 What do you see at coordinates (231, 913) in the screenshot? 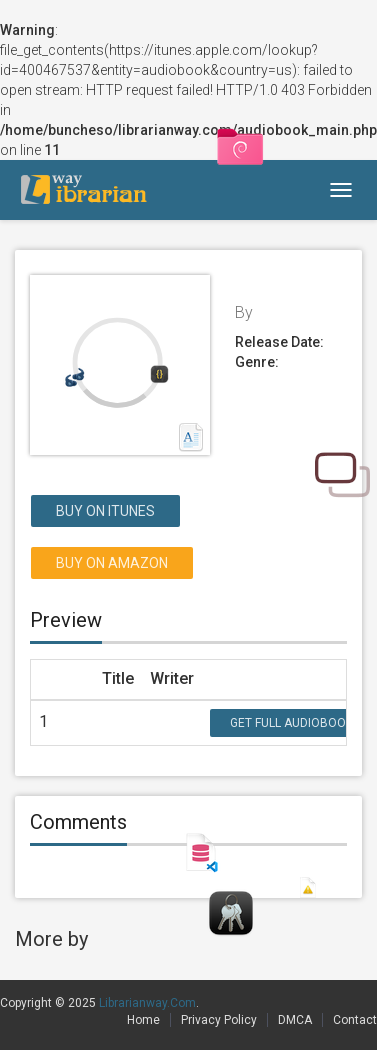
I see `open keychain access to manage saved passwords` at bounding box center [231, 913].